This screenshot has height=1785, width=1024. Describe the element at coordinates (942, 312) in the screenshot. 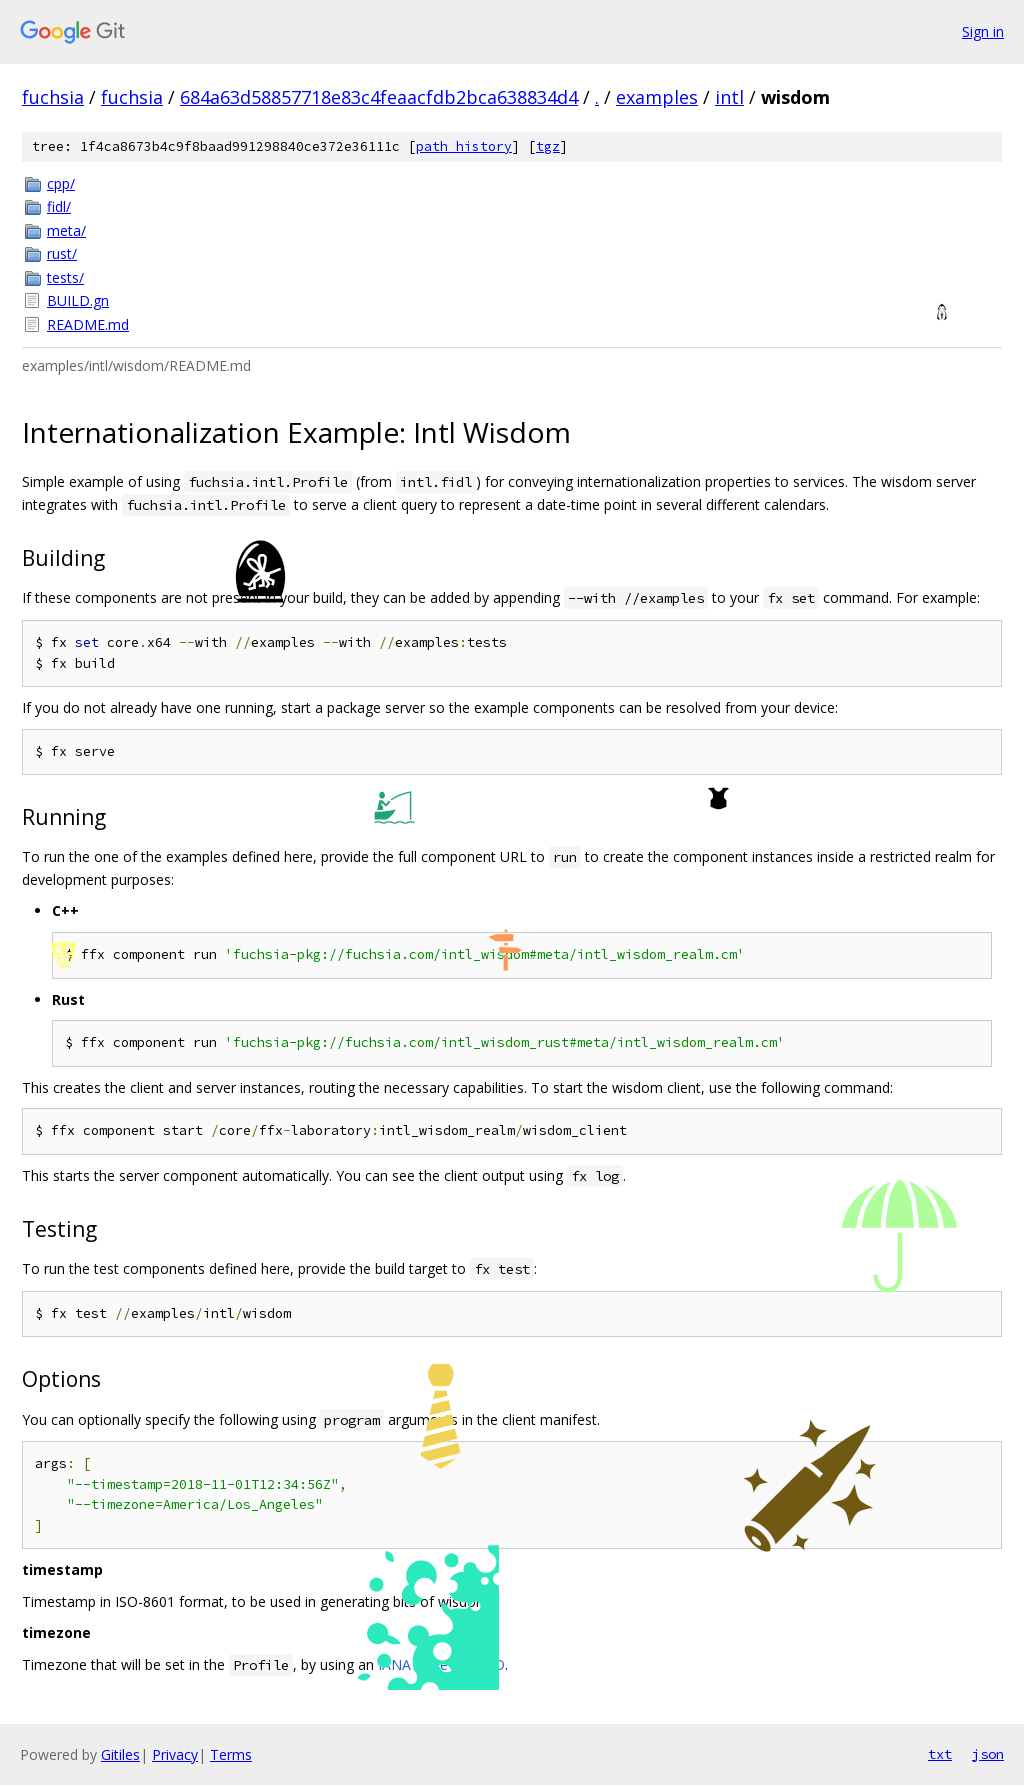

I see `stealth or rogue character class selection` at that location.